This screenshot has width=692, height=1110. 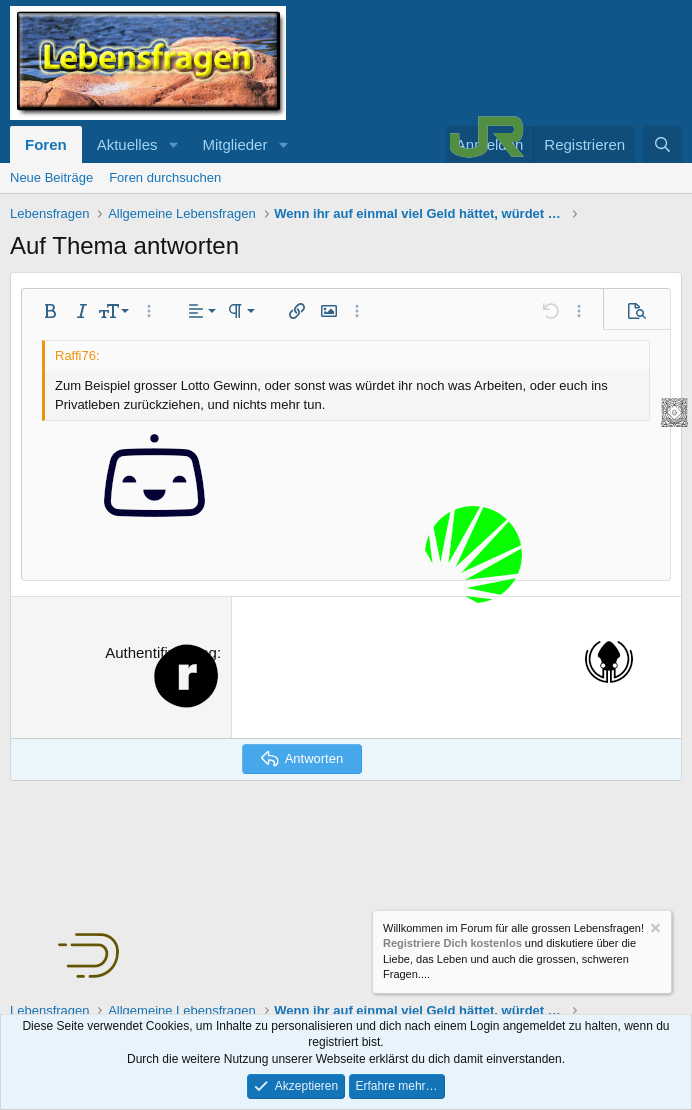 What do you see at coordinates (609, 662) in the screenshot?
I see `open GitKraken git client` at bounding box center [609, 662].